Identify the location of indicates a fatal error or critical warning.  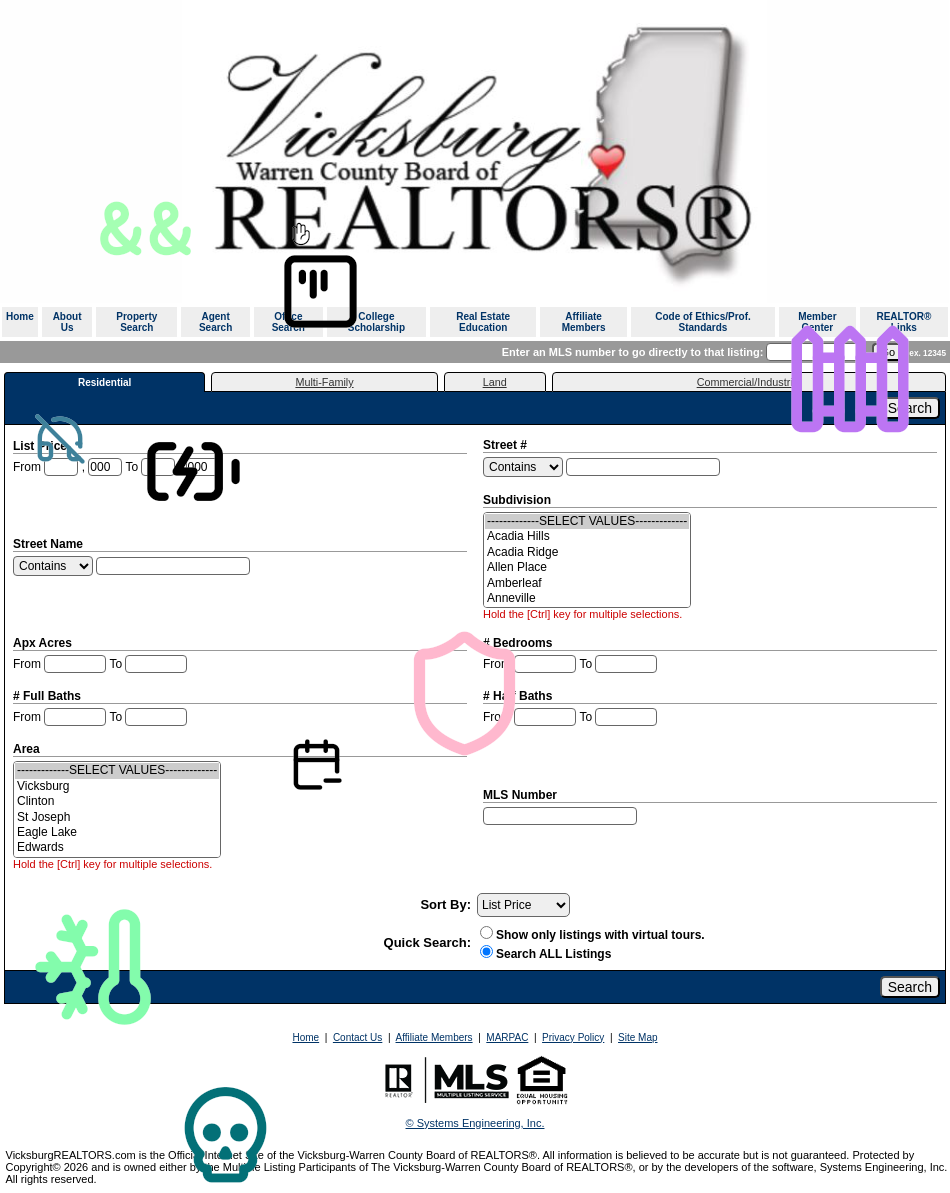
(225, 1132).